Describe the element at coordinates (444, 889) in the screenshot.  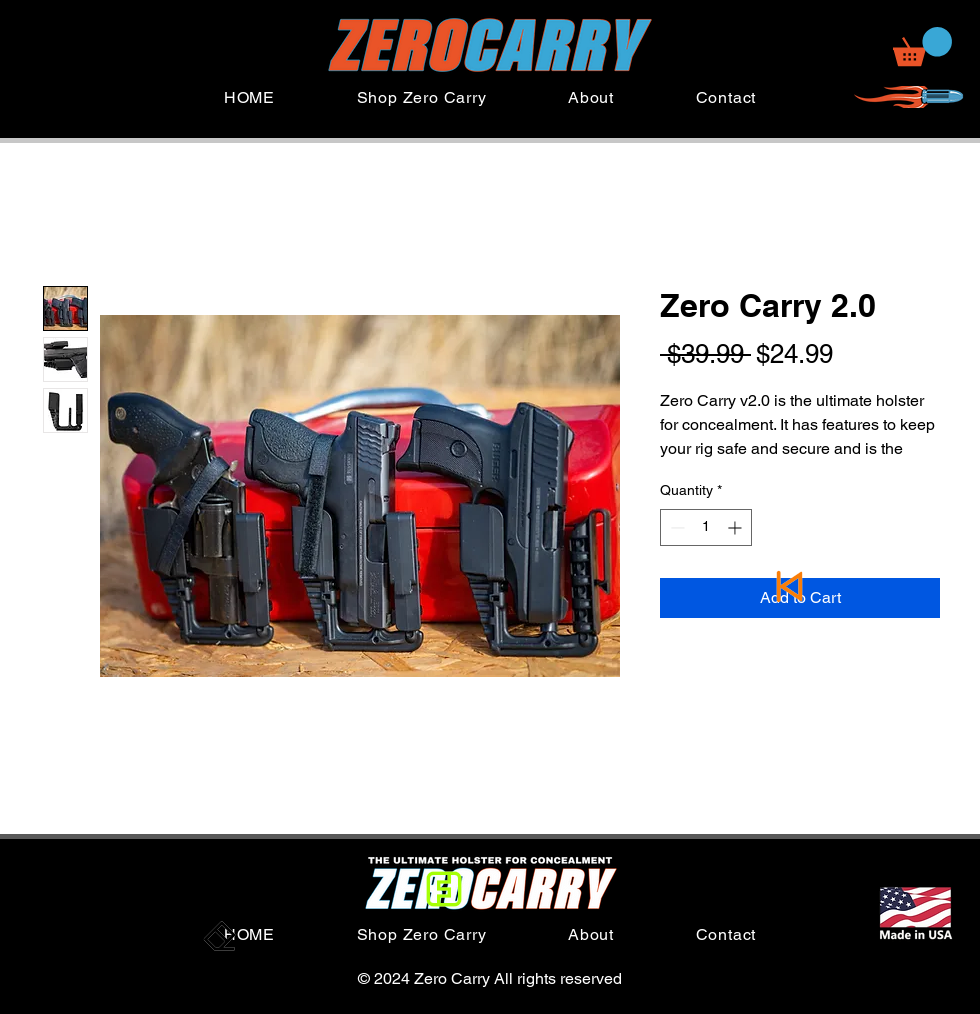
I see `open friendica social network` at that location.